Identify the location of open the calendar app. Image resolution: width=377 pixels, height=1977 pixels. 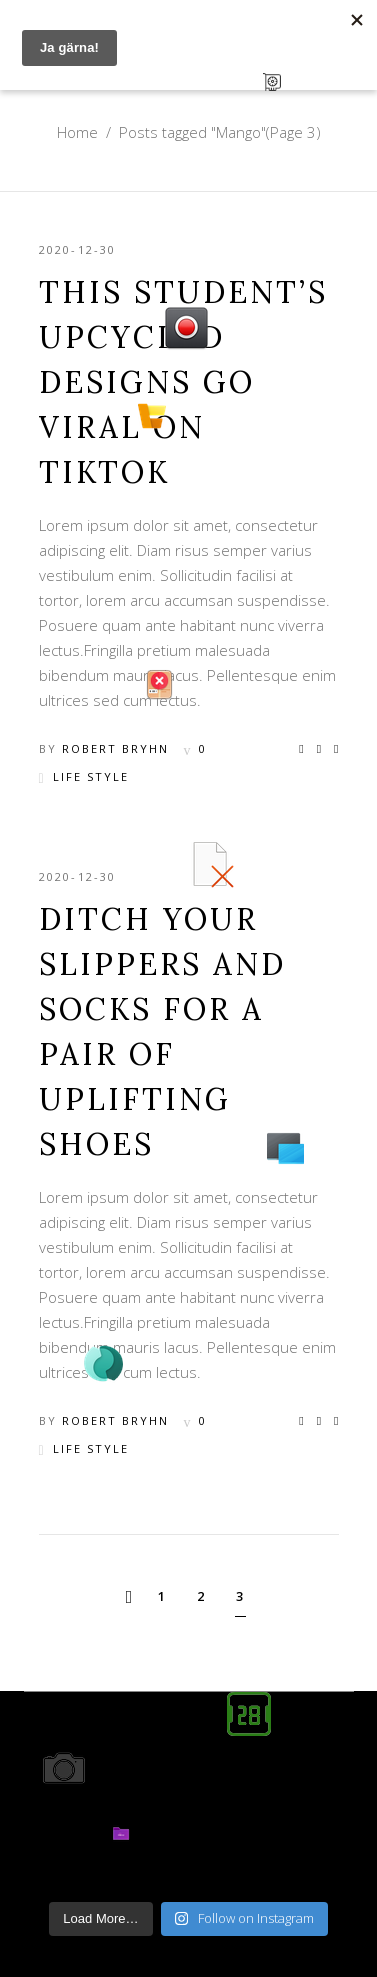
(249, 1714).